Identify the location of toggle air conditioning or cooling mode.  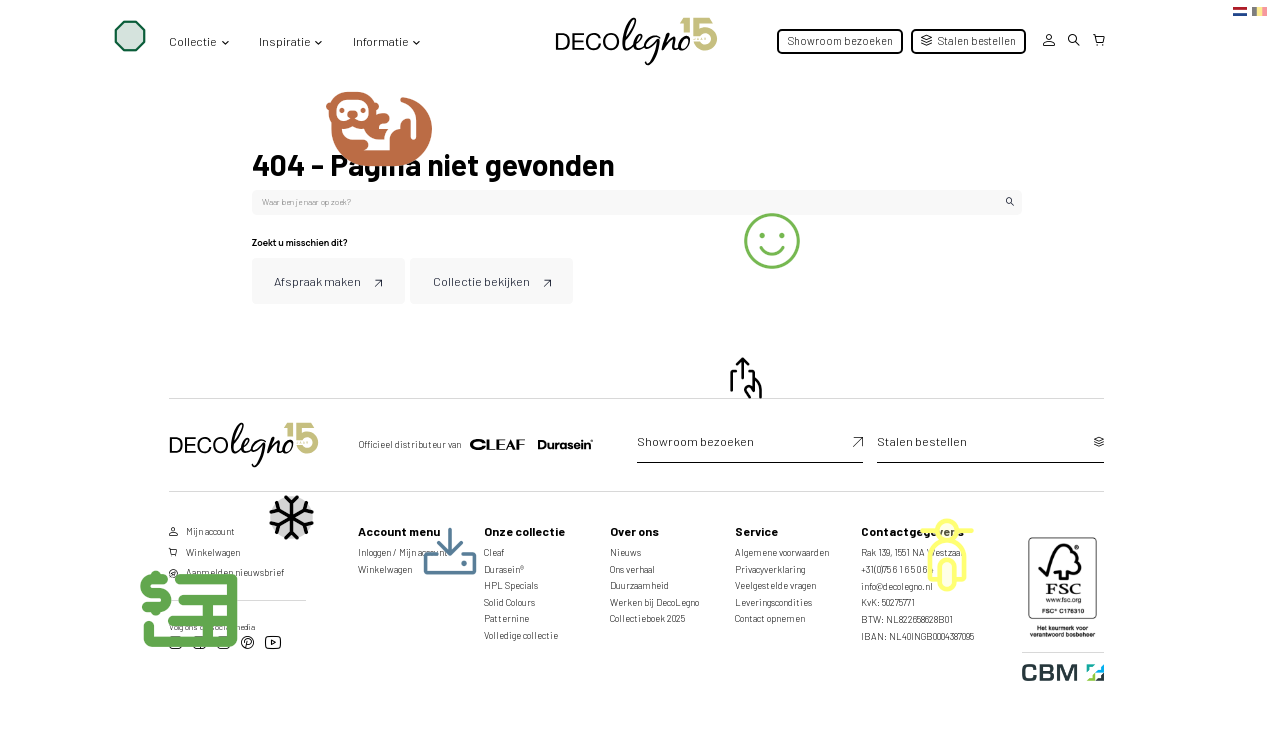
(291, 517).